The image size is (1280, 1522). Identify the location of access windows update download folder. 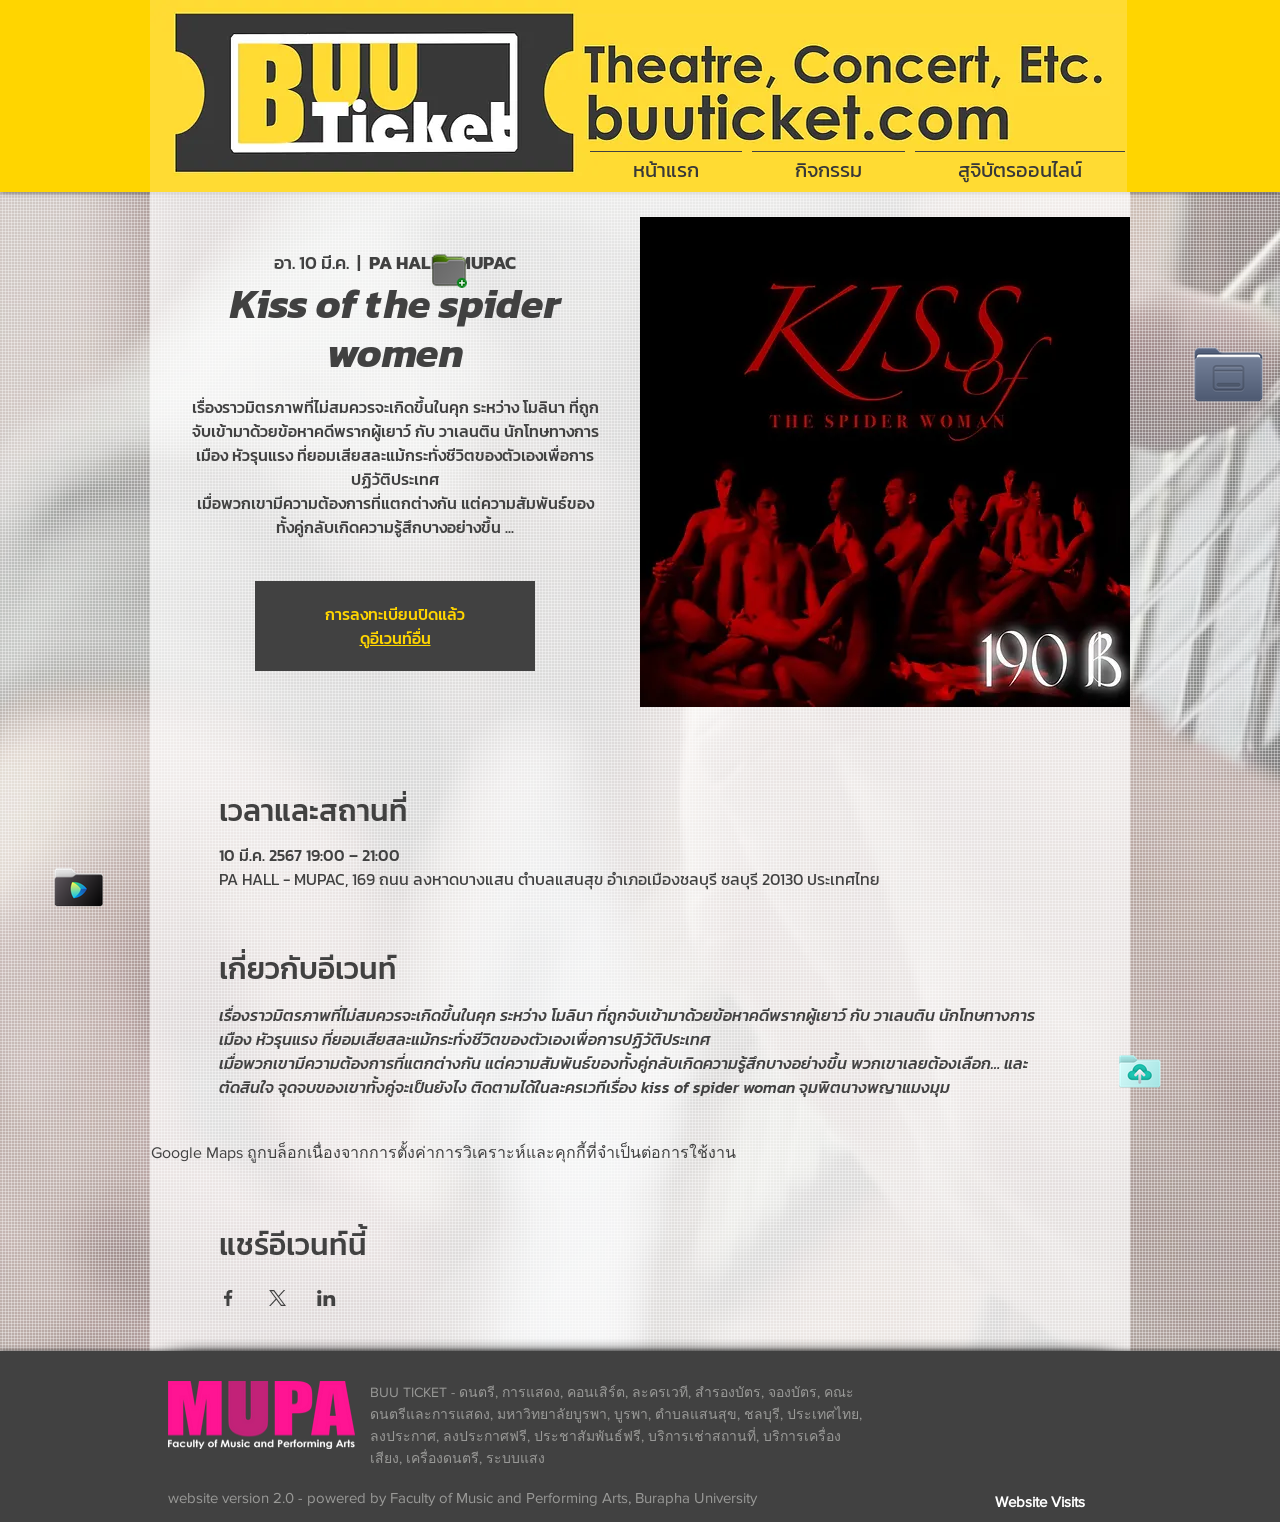
(1139, 1072).